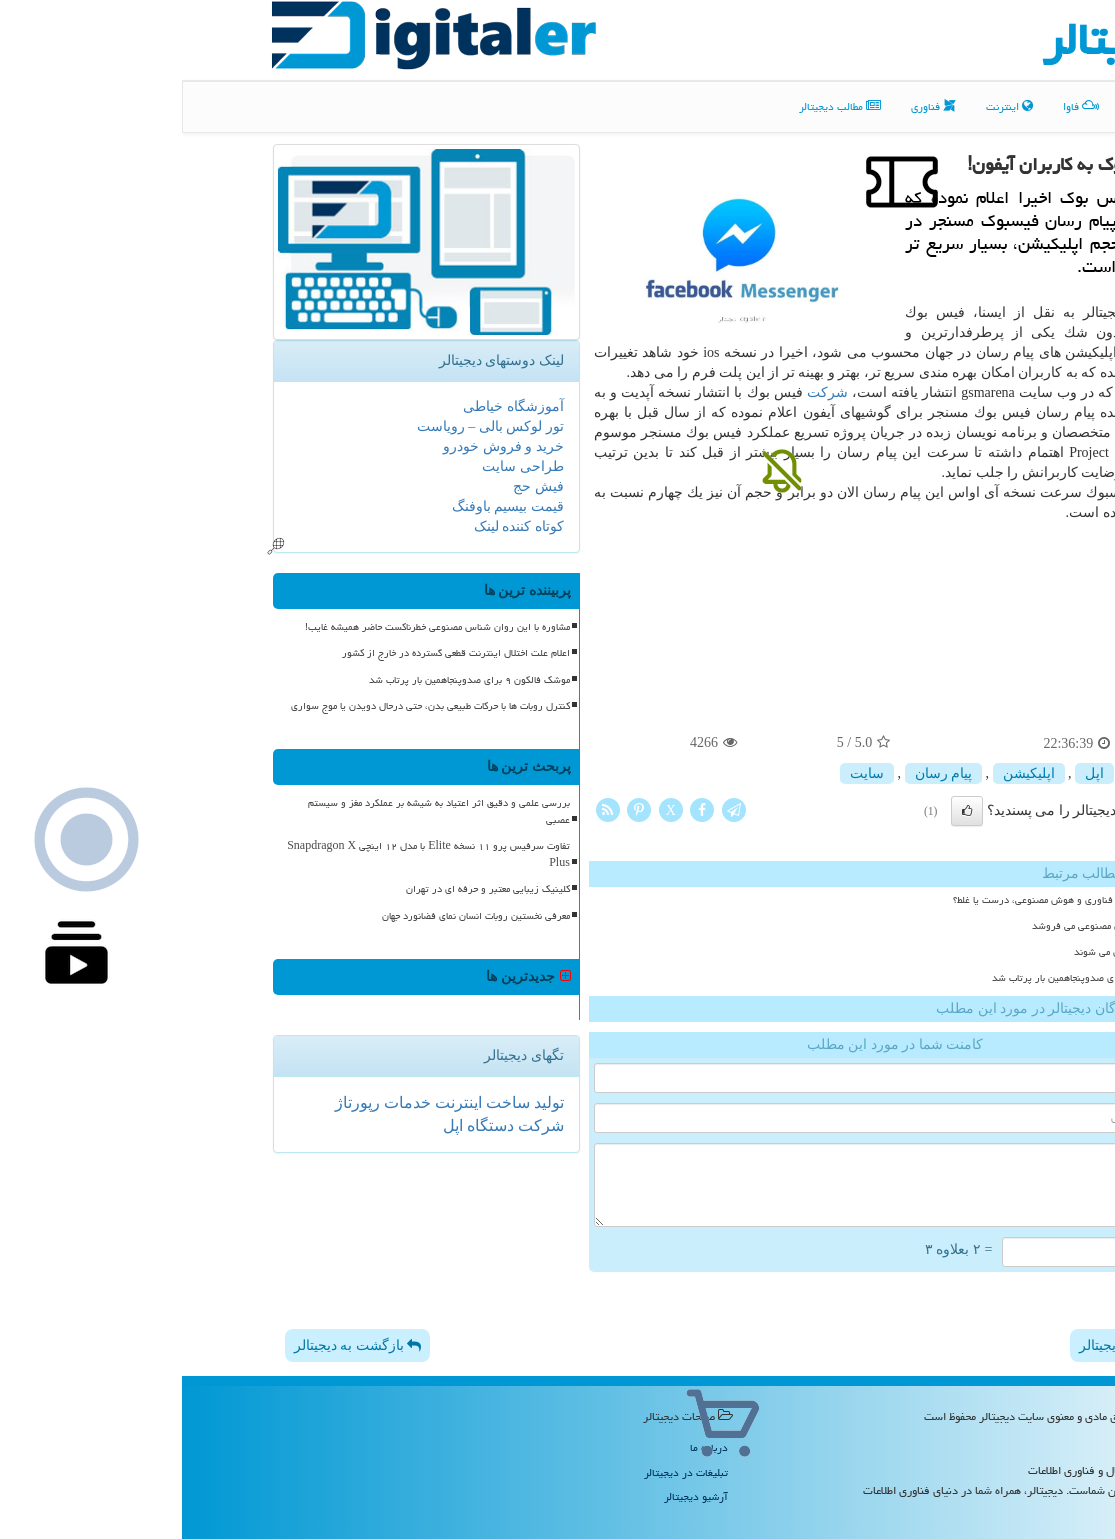 The height and width of the screenshot is (1539, 1115). I want to click on view your tickets or passes, so click(902, 182).